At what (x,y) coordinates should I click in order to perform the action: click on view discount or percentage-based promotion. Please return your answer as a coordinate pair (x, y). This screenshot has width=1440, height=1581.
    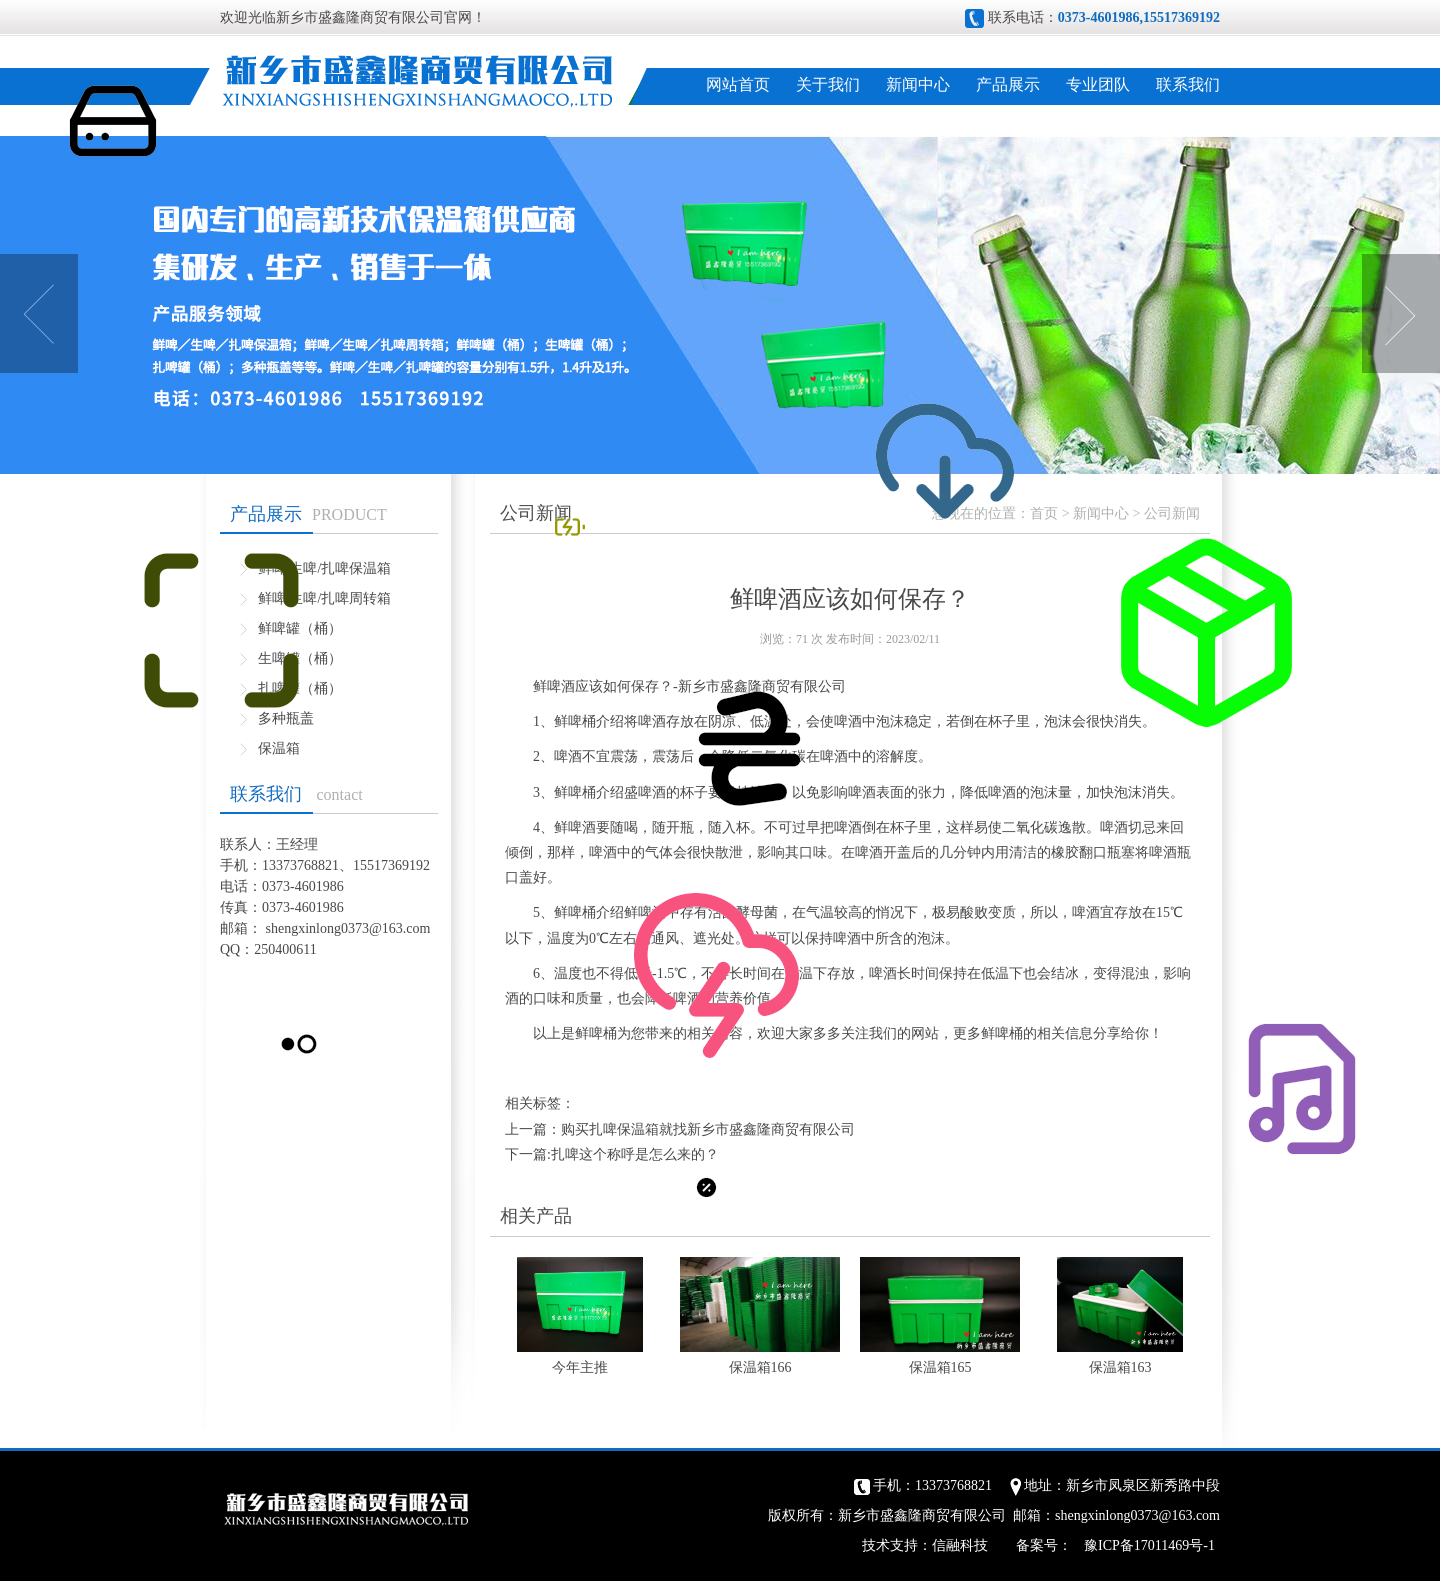
    Looking at the image, I should click on (706, 1187).